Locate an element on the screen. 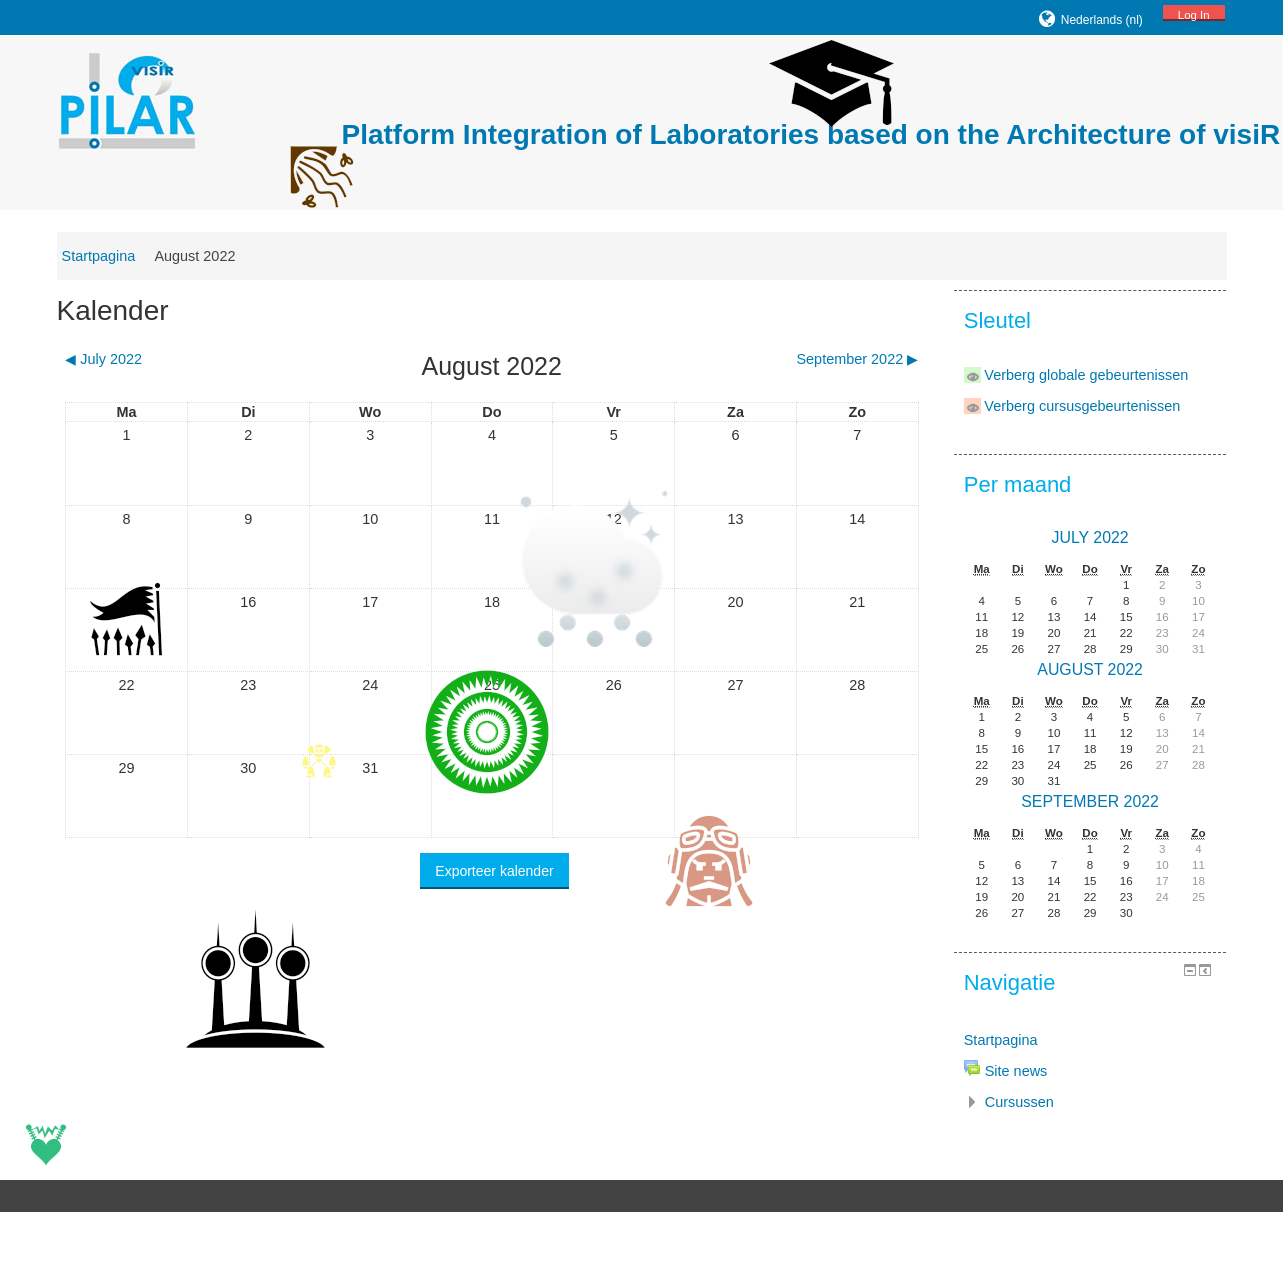 The image size is (1283, 1264). view pilot or aviation-related content is located at coordinates (709, 861).